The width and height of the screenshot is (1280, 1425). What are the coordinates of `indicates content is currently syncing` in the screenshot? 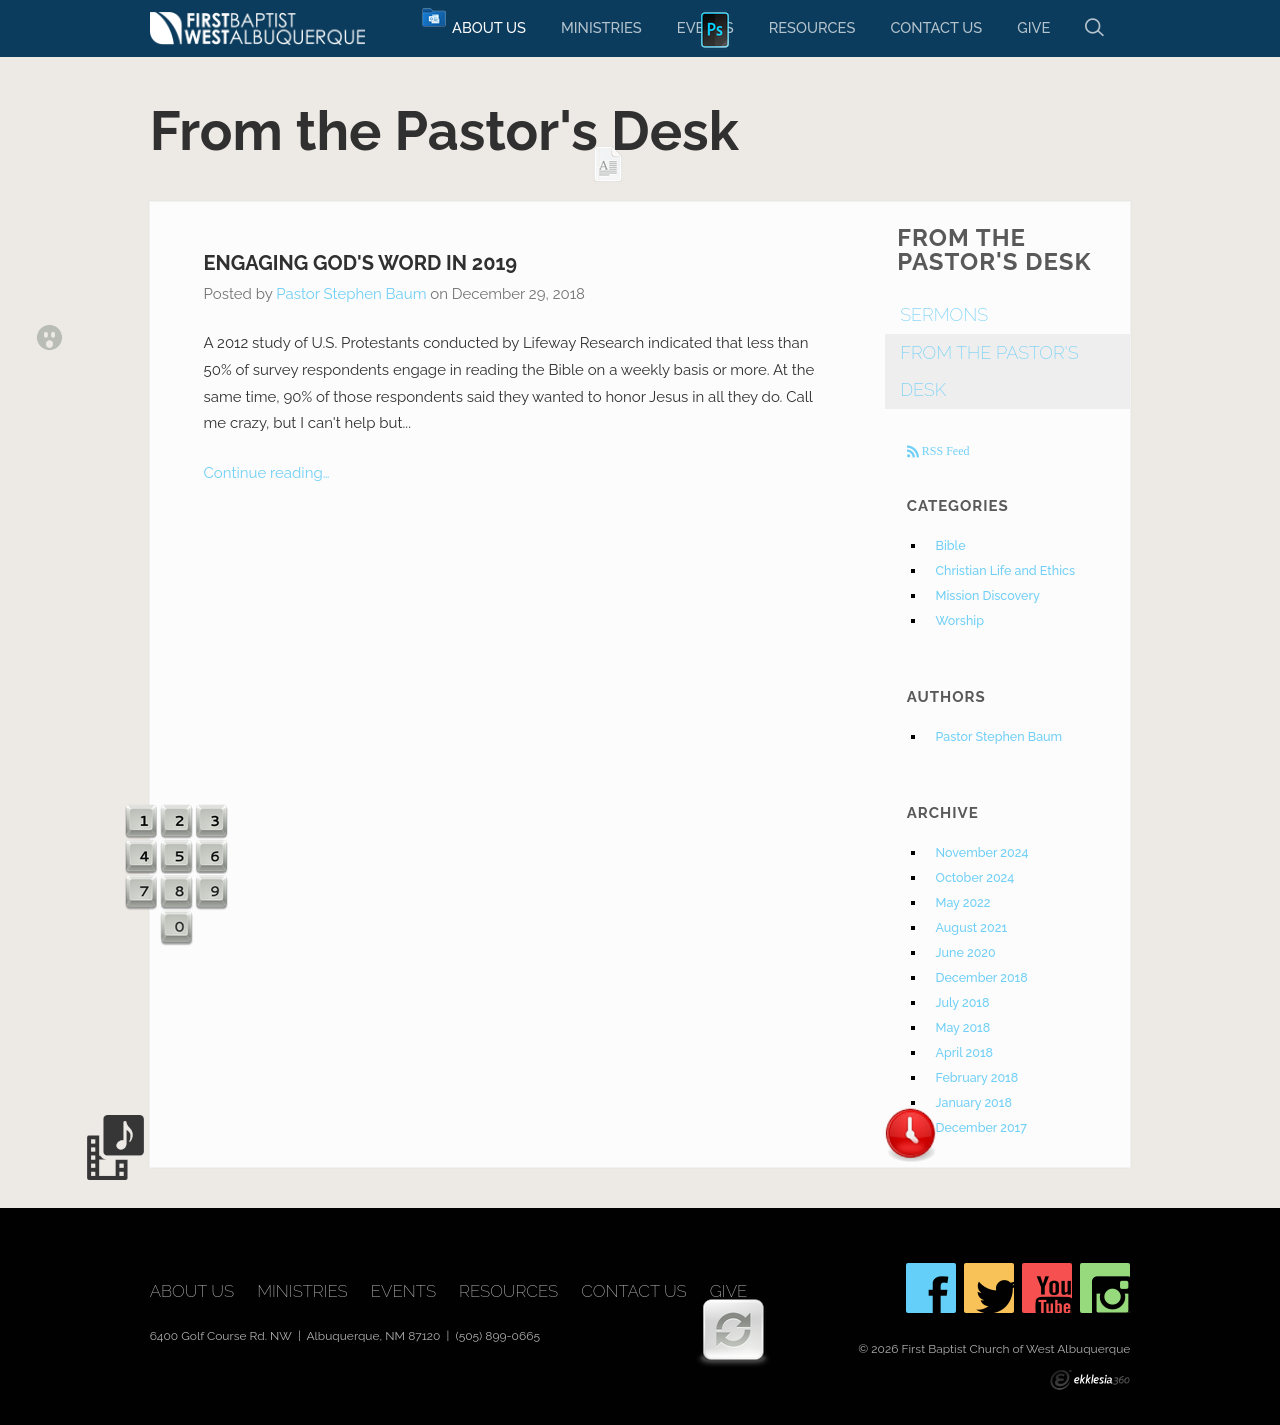 It's located at (734, 1333).